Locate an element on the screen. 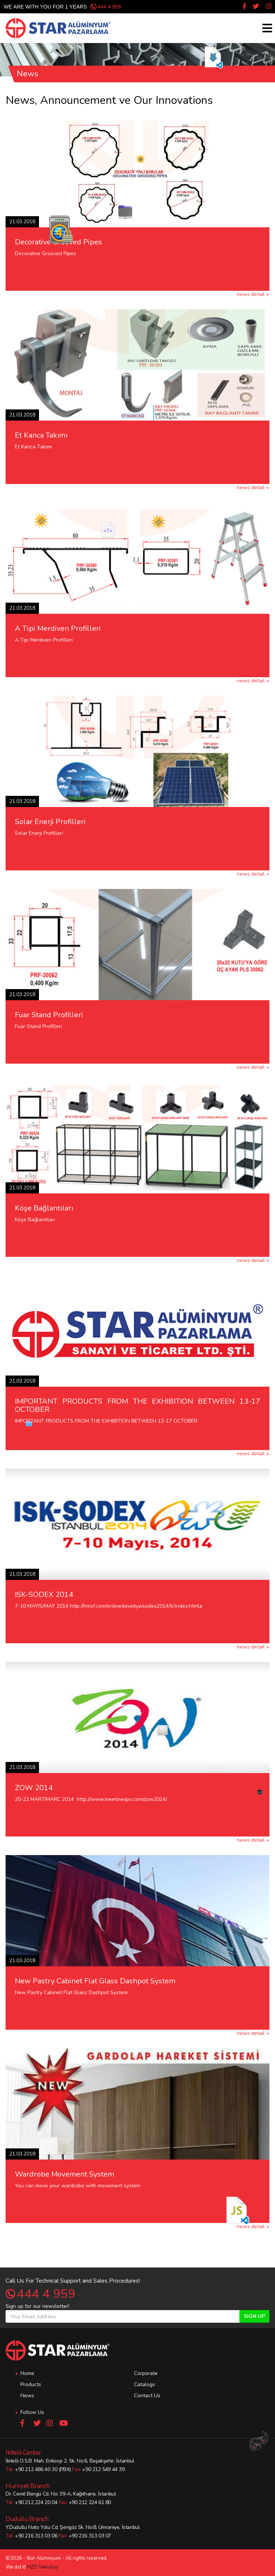 The height and width of the screenshot is (2576, 275). locked RAID 4 storage array is located at coordinates (59, 229).